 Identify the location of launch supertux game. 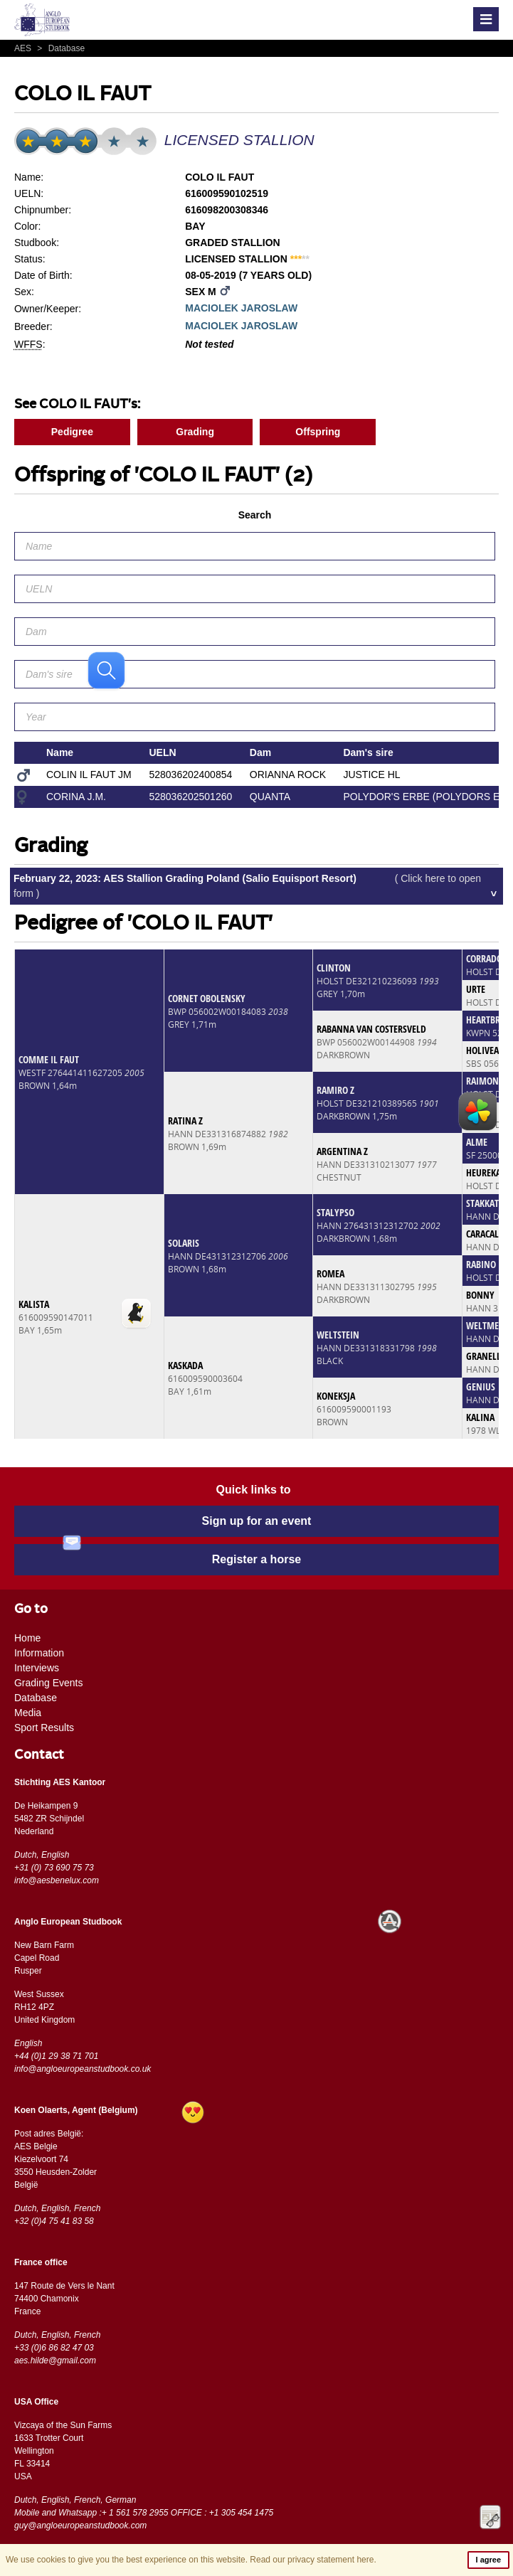
(136, 1313).